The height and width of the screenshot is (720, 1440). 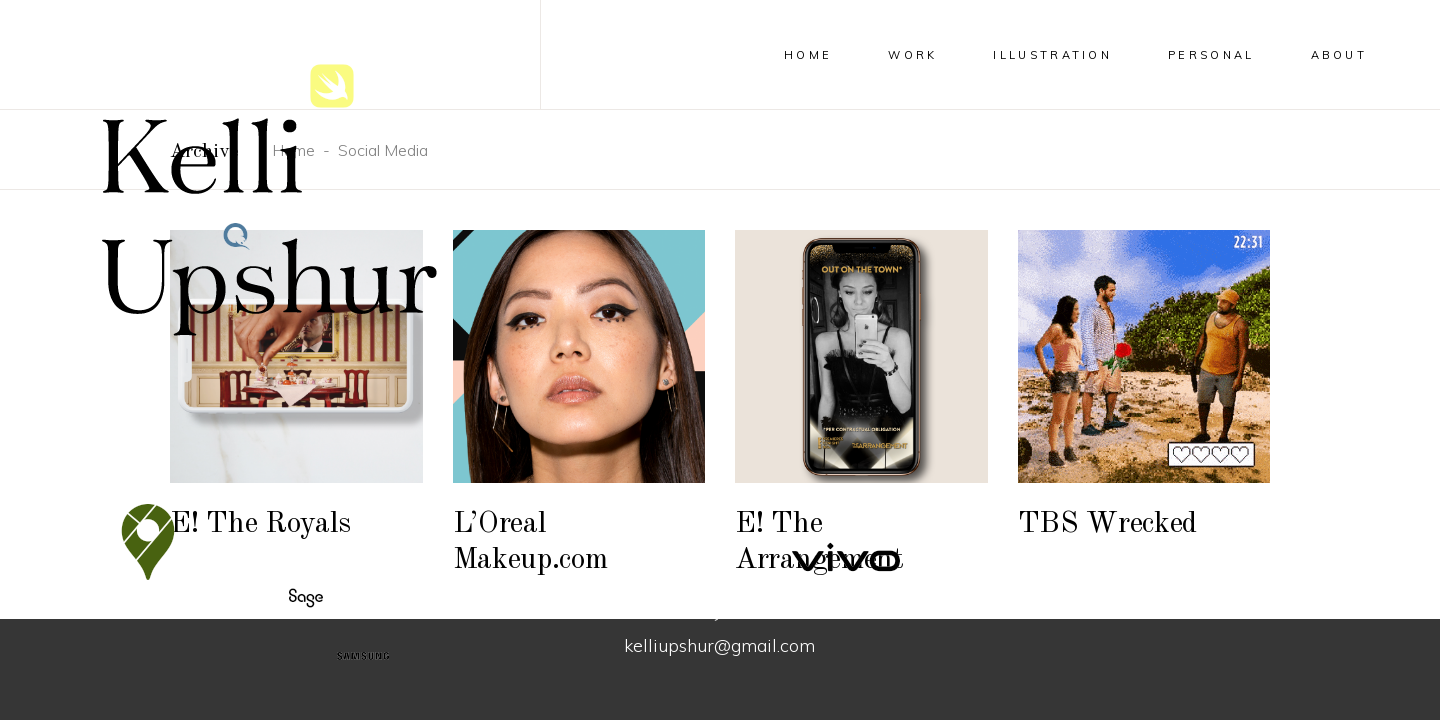 I want to click on sage software logo, so click(x=306, y=598).